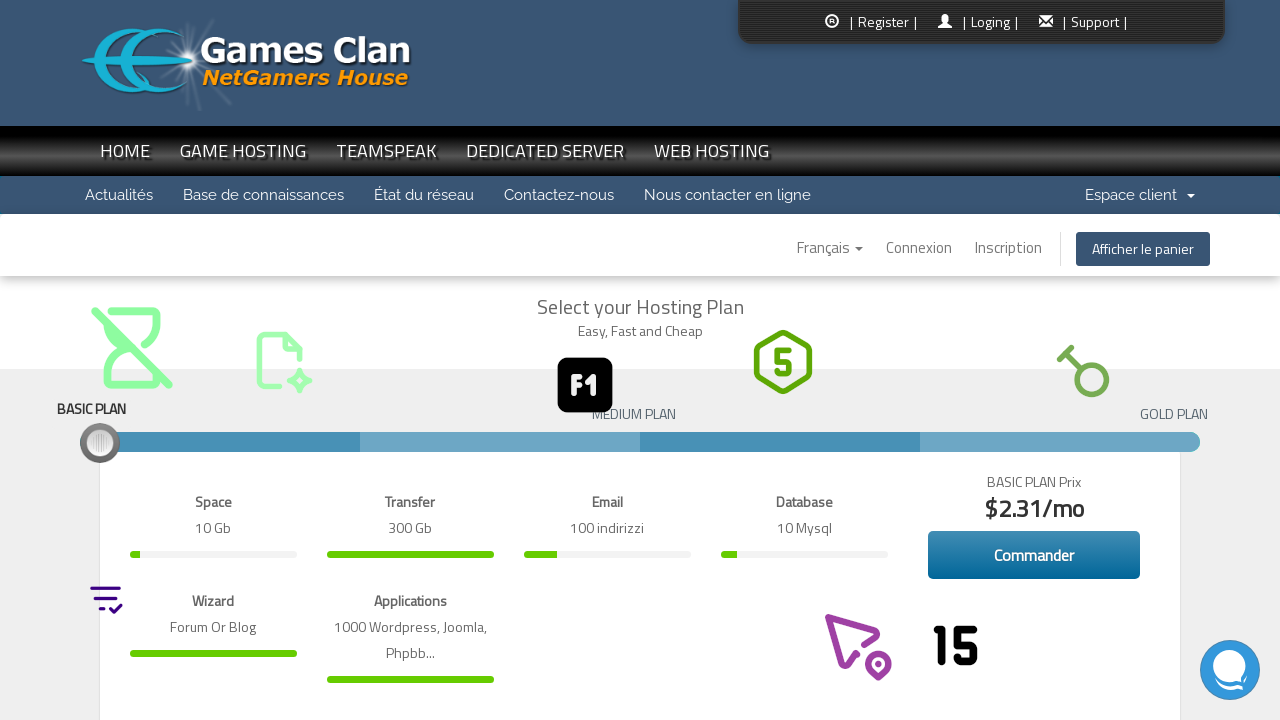  What do you see at coordinates (105, 598) in the screenshot?
I see `filter applied successfully` at bounding box center [105, 598].